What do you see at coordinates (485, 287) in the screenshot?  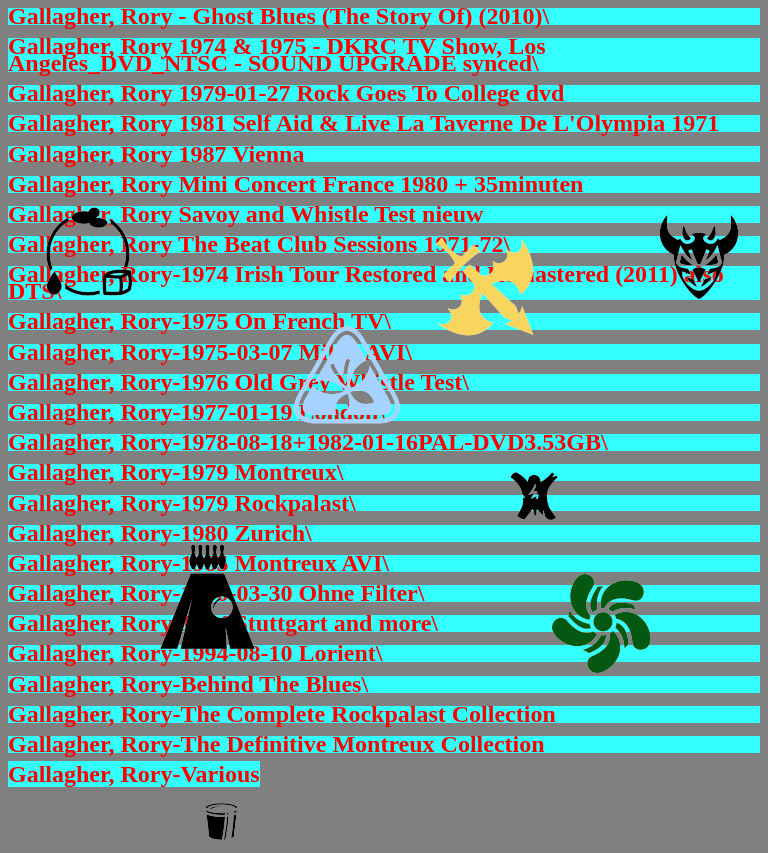 I see `equip a bat-themed blade weapon` at bounding box center [485, 287].